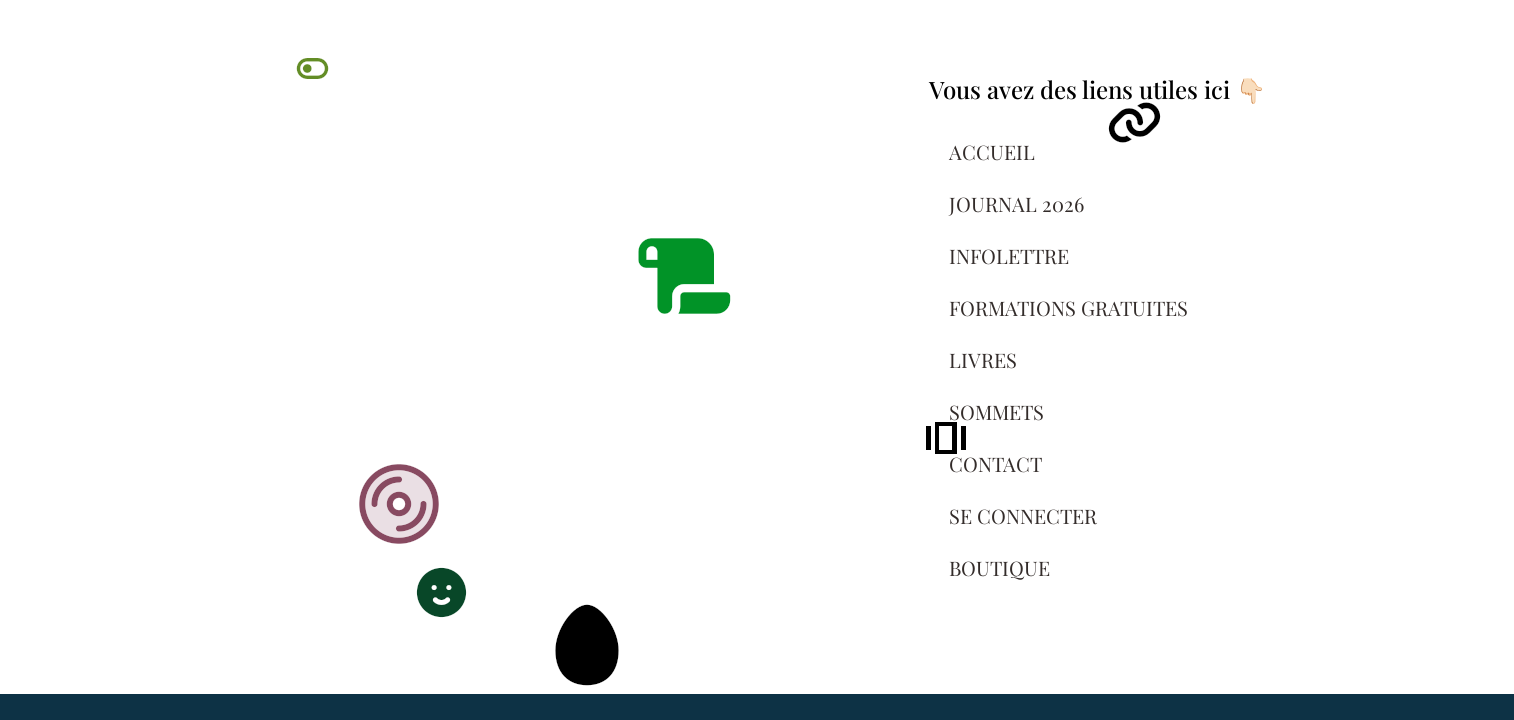 The image size is (1514, 720). What do you see at coordinates (587, 645) in the screenshot?
I see `indicates egg or egg-related content` at bounding box center [587, 645].